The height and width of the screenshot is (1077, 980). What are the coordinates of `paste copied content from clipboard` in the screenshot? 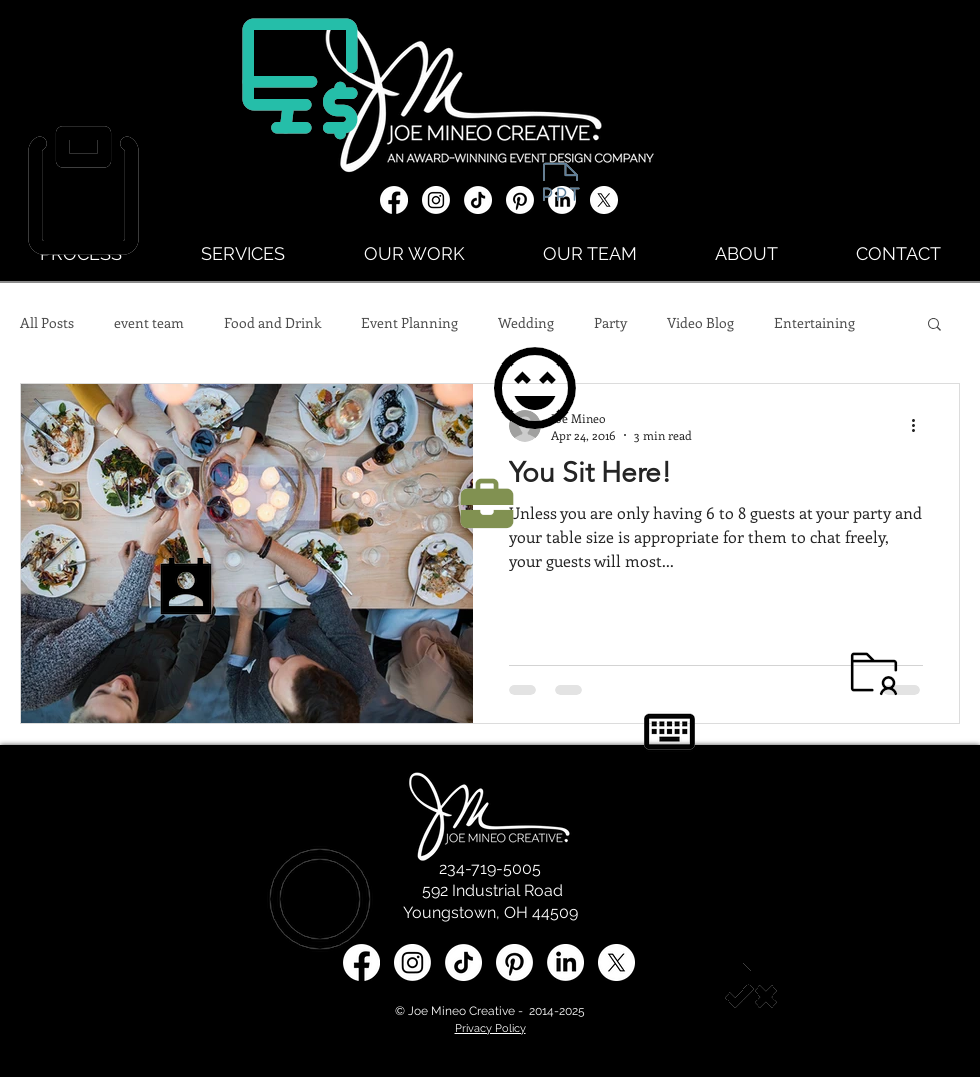 It's located at (83, 190).